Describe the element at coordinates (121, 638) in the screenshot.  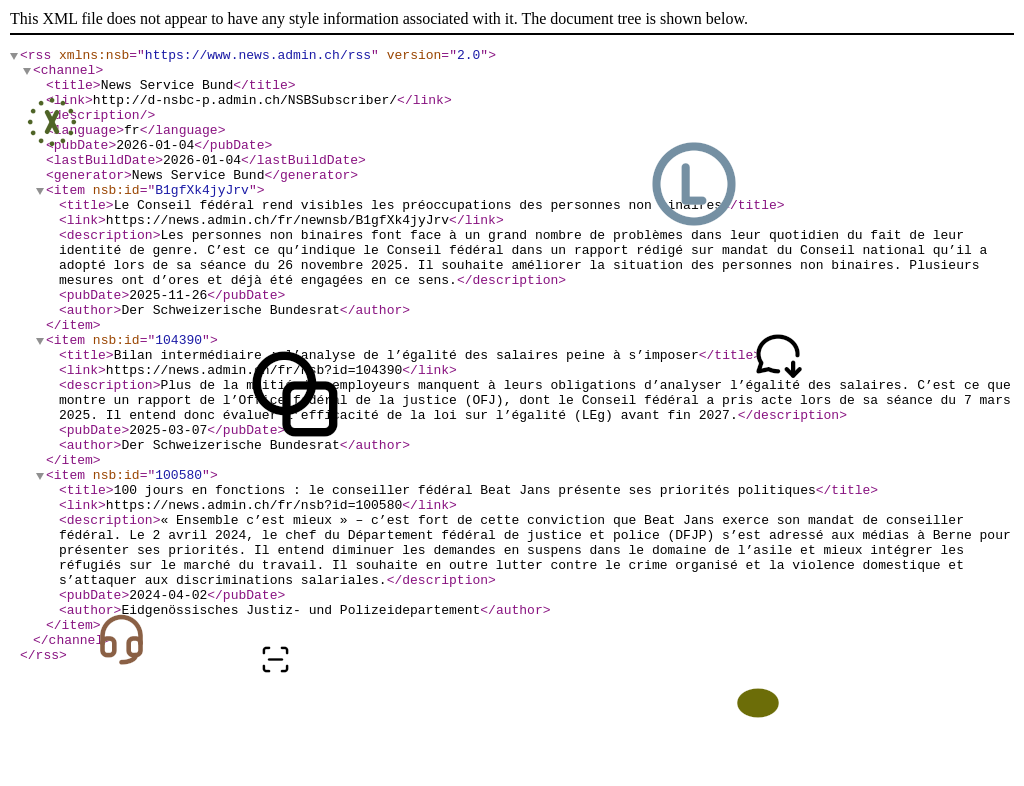
I see `contact customer support` at that location.